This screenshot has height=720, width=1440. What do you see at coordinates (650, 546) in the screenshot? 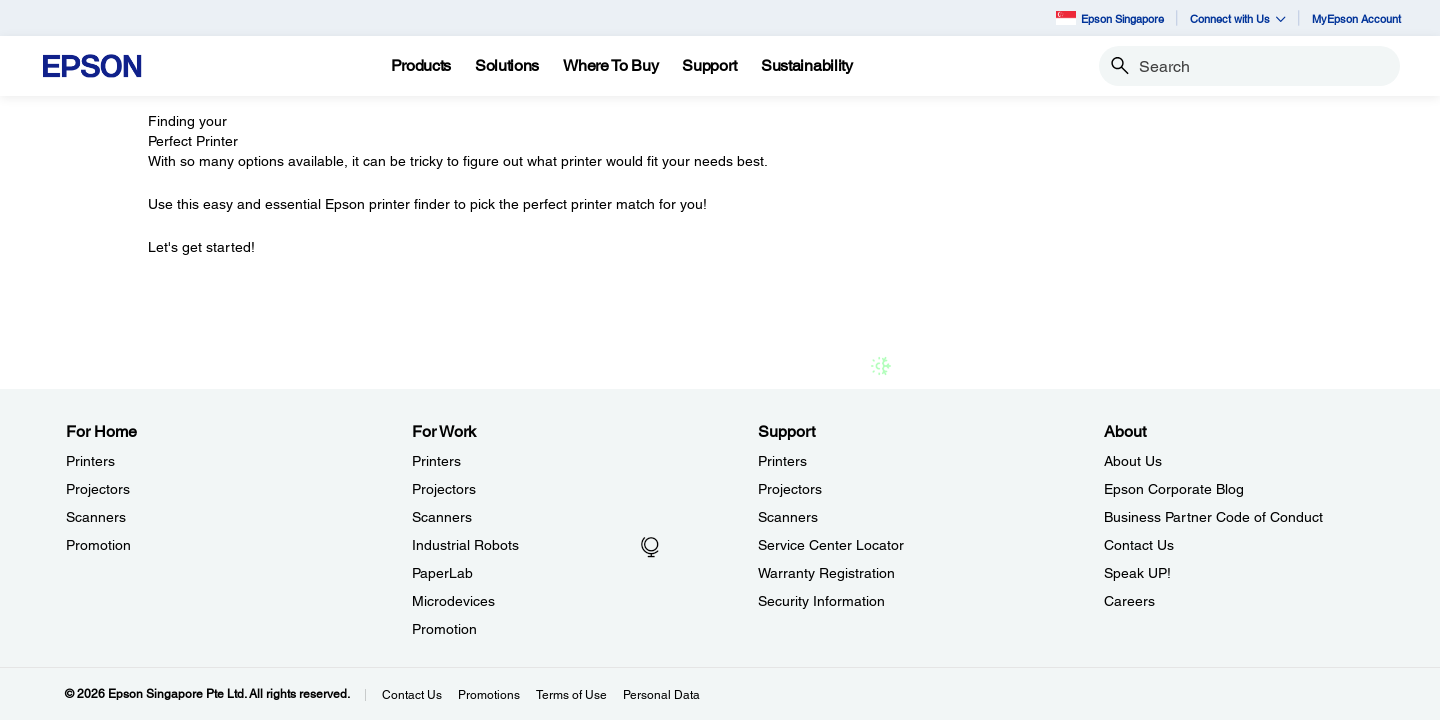
I see `access global or worldwide settings` at bounding box center [650, 546].